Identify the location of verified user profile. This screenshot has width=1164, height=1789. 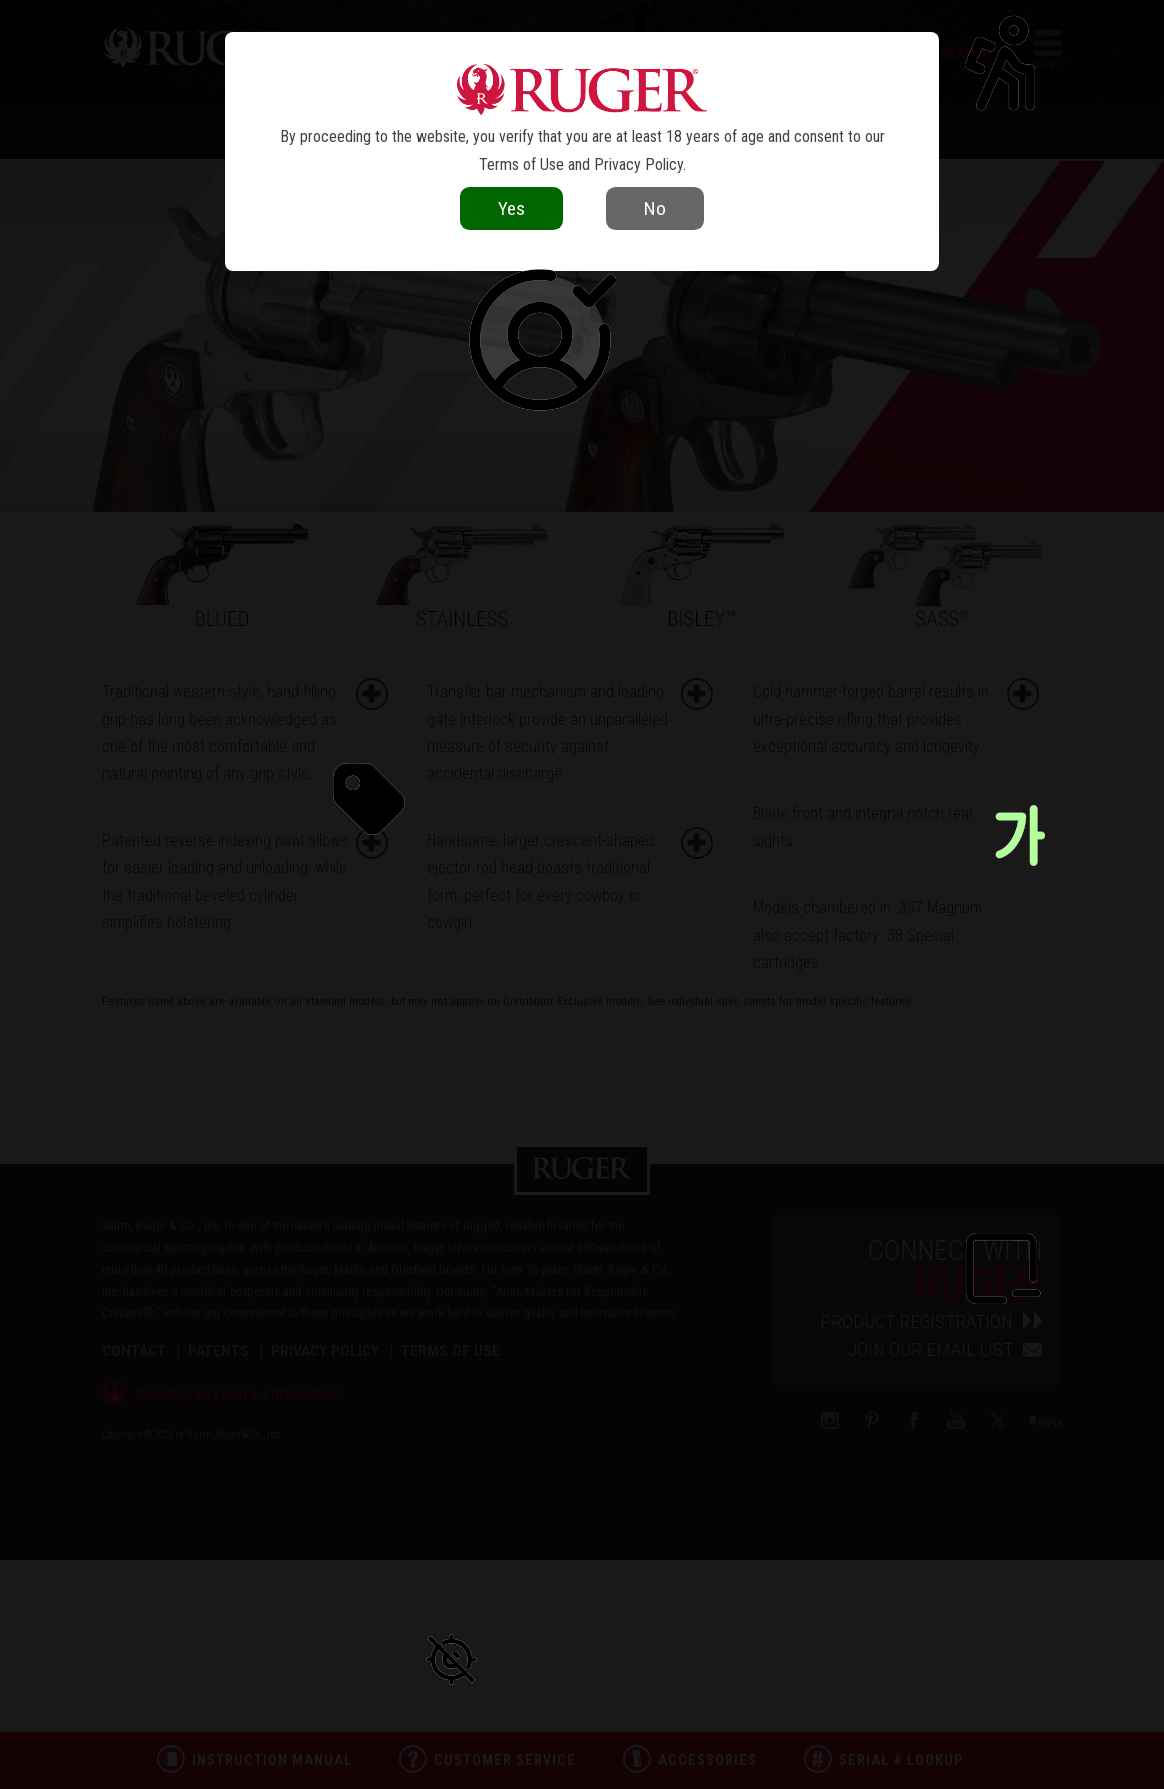
(540, 340).